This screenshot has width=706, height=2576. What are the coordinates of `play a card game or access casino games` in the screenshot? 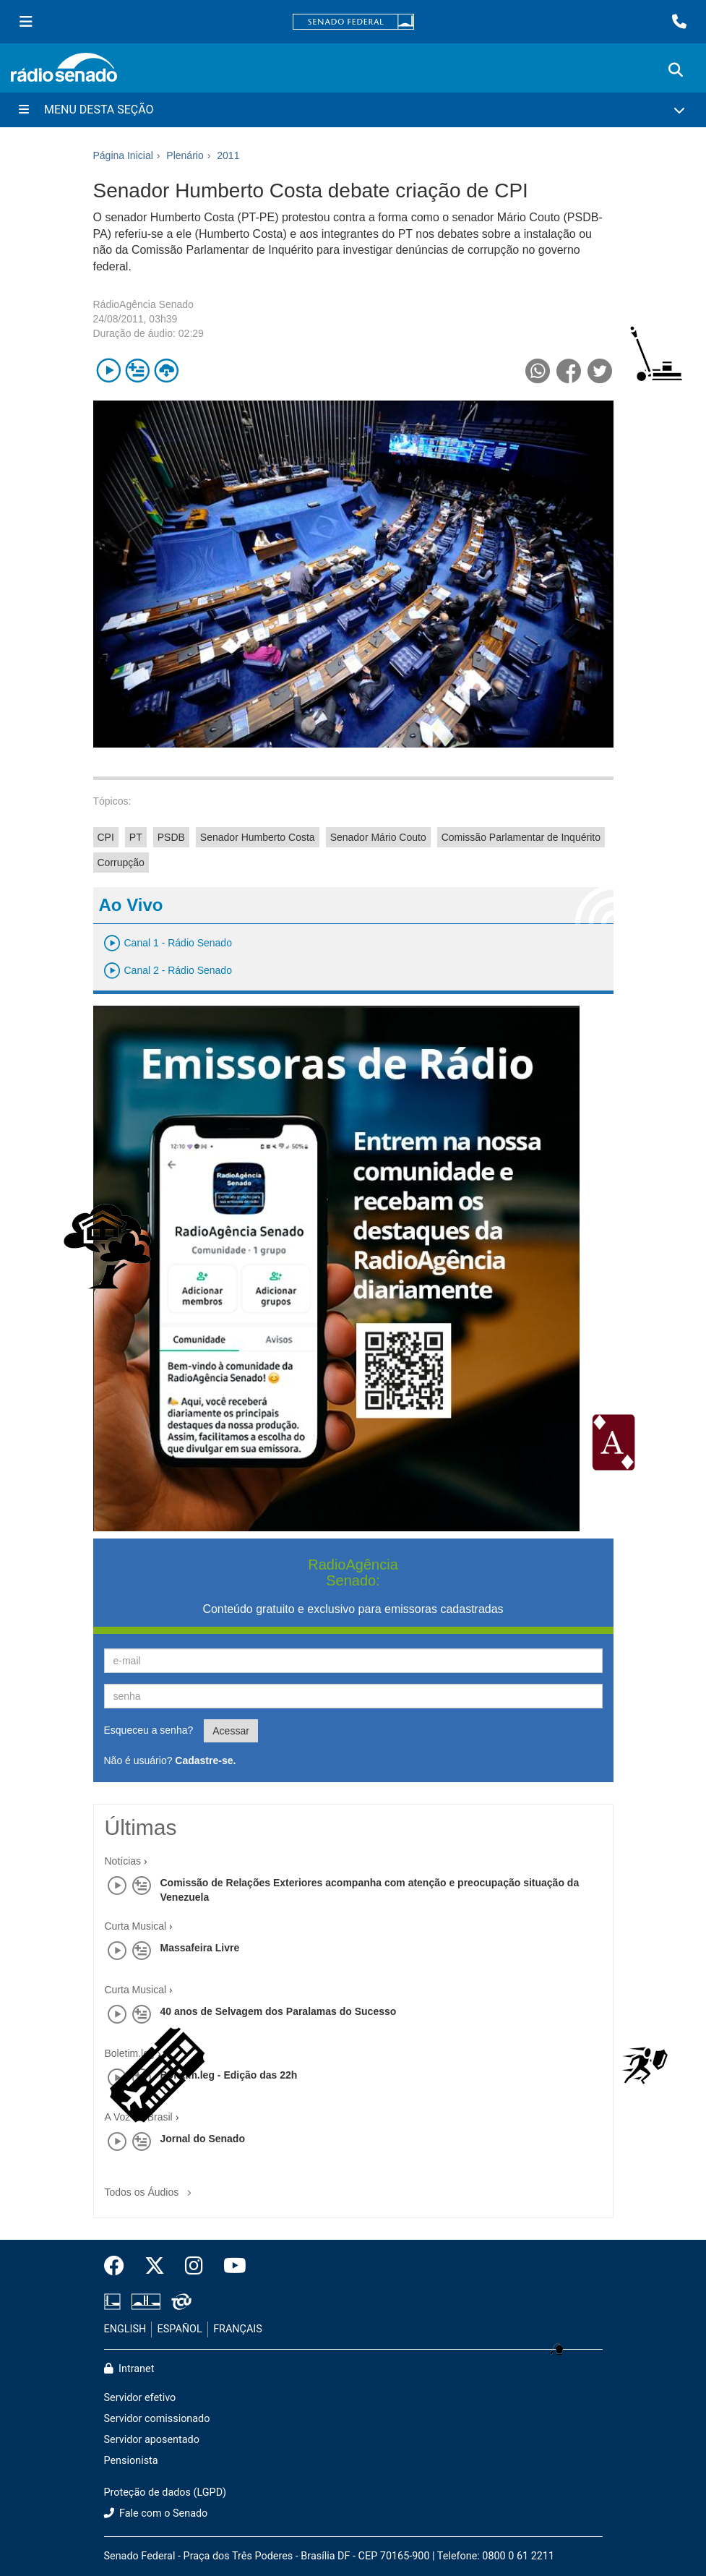 It's located at (614, 1442).